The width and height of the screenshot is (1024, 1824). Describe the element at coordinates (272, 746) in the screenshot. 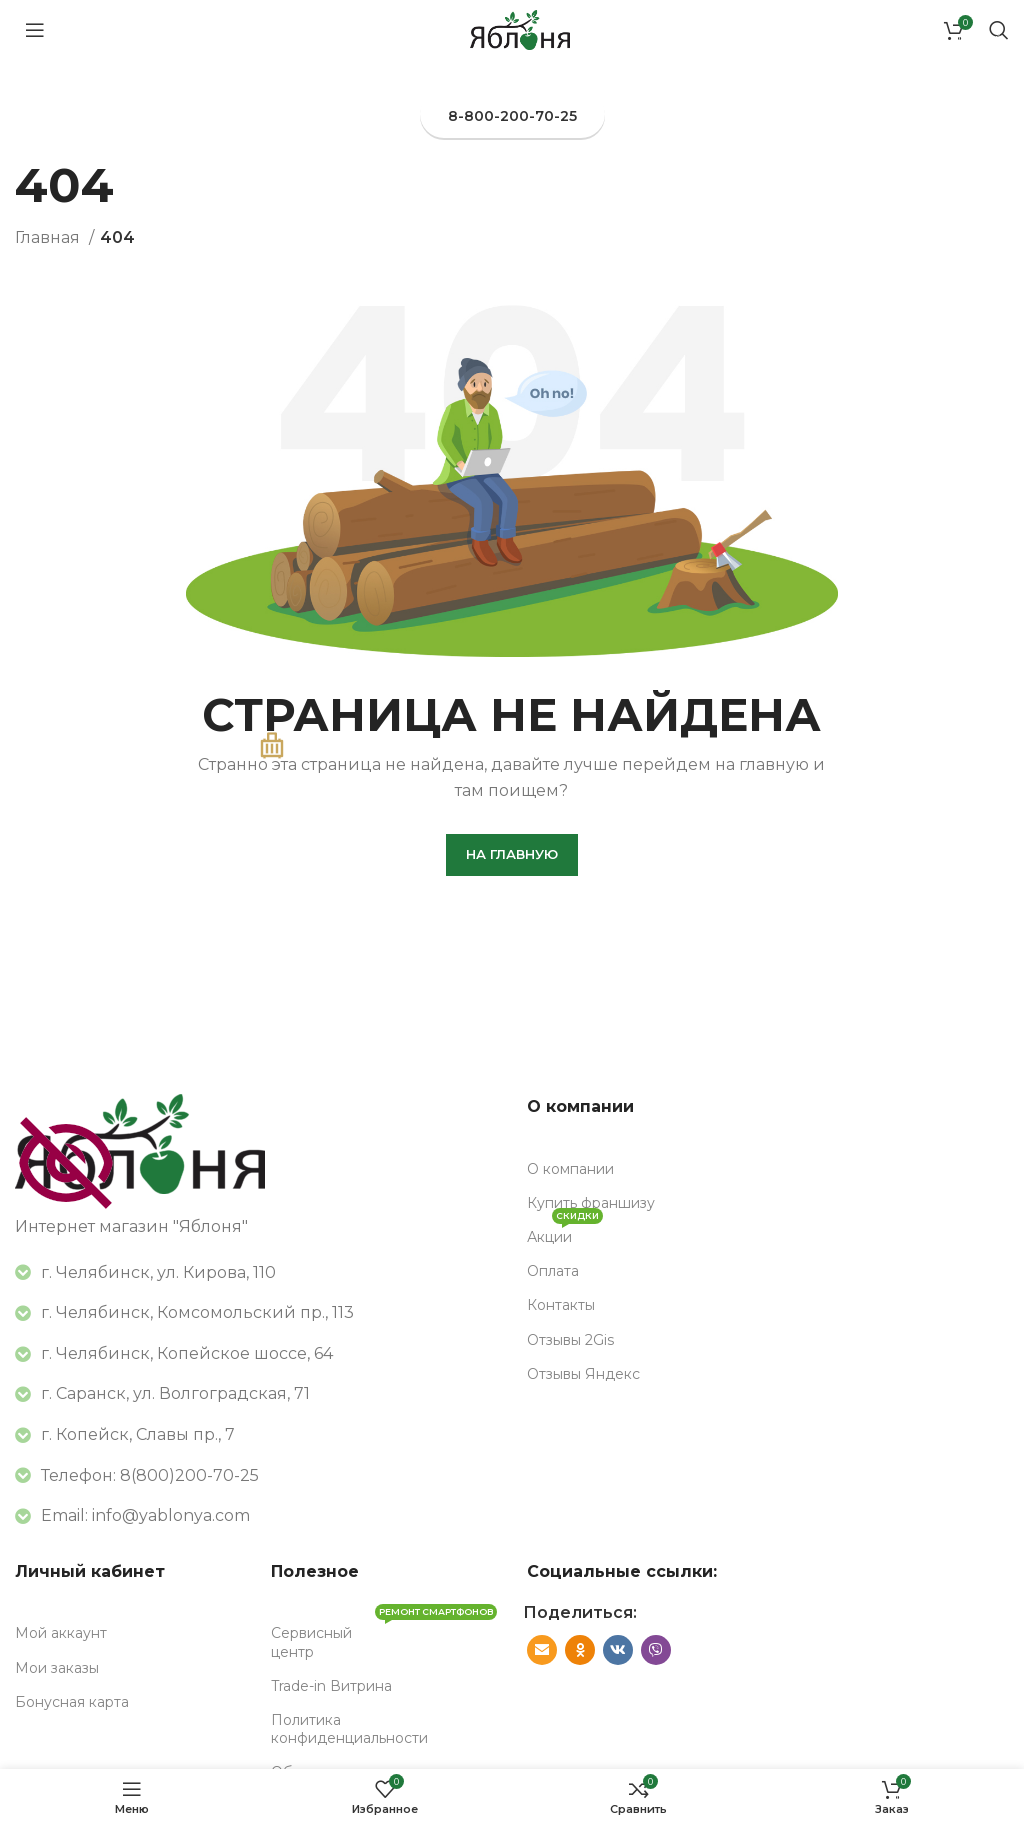

I see `access travel or trip planning features` at that location.